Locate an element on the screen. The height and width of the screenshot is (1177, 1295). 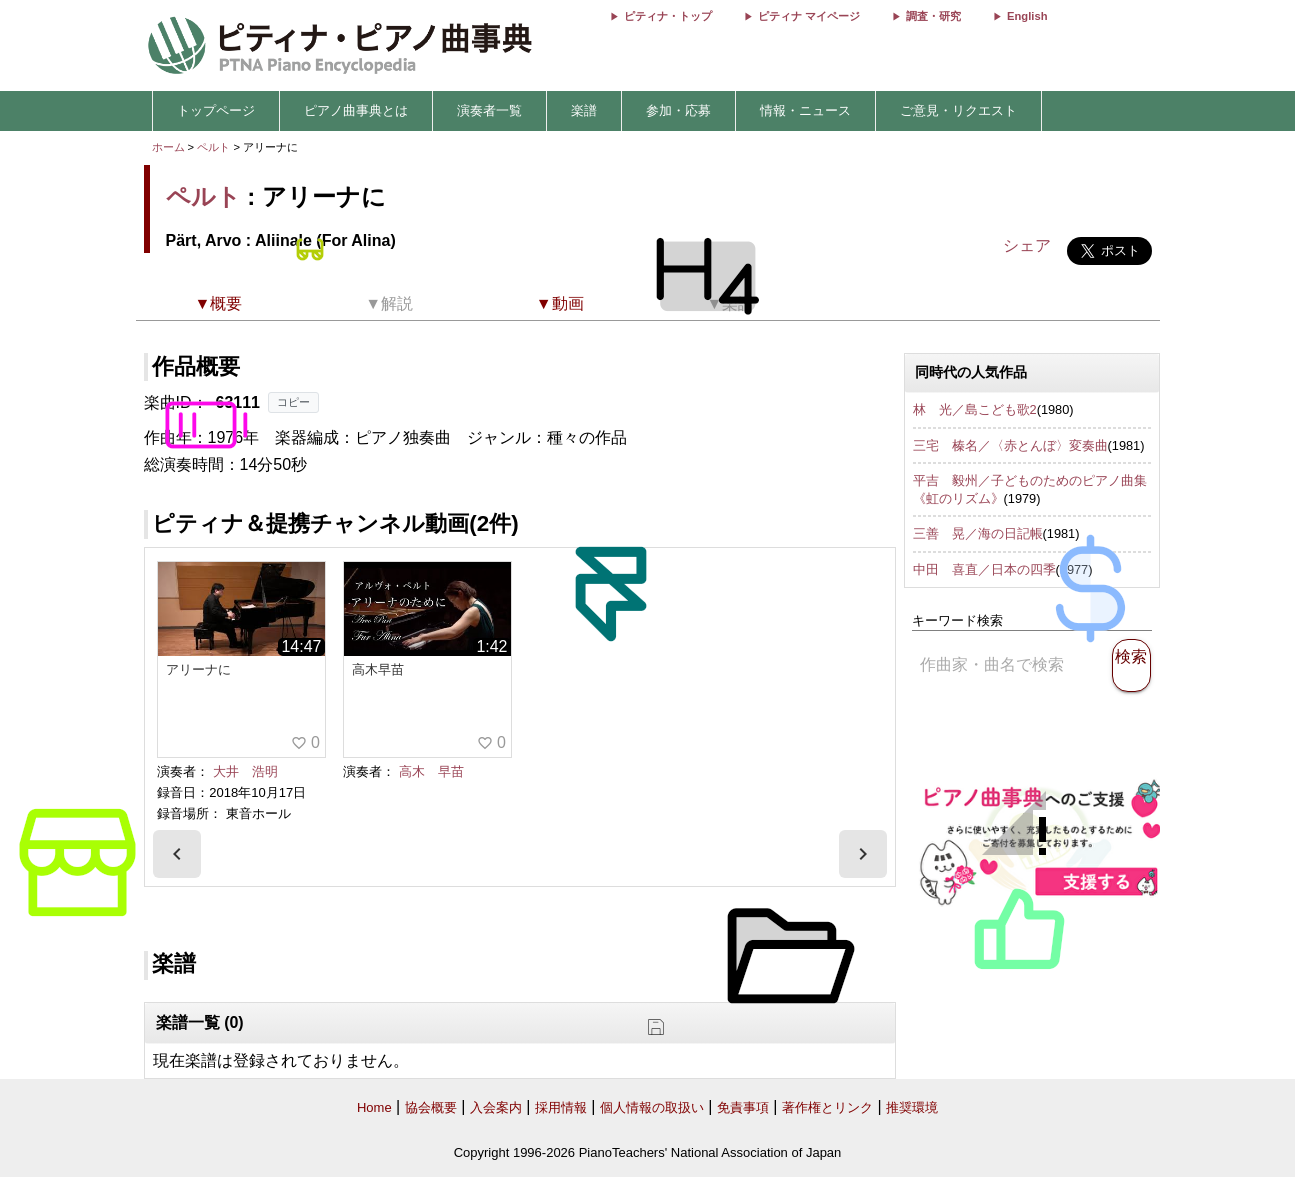
indicates medium battery level is located at coordinates (205, 425).